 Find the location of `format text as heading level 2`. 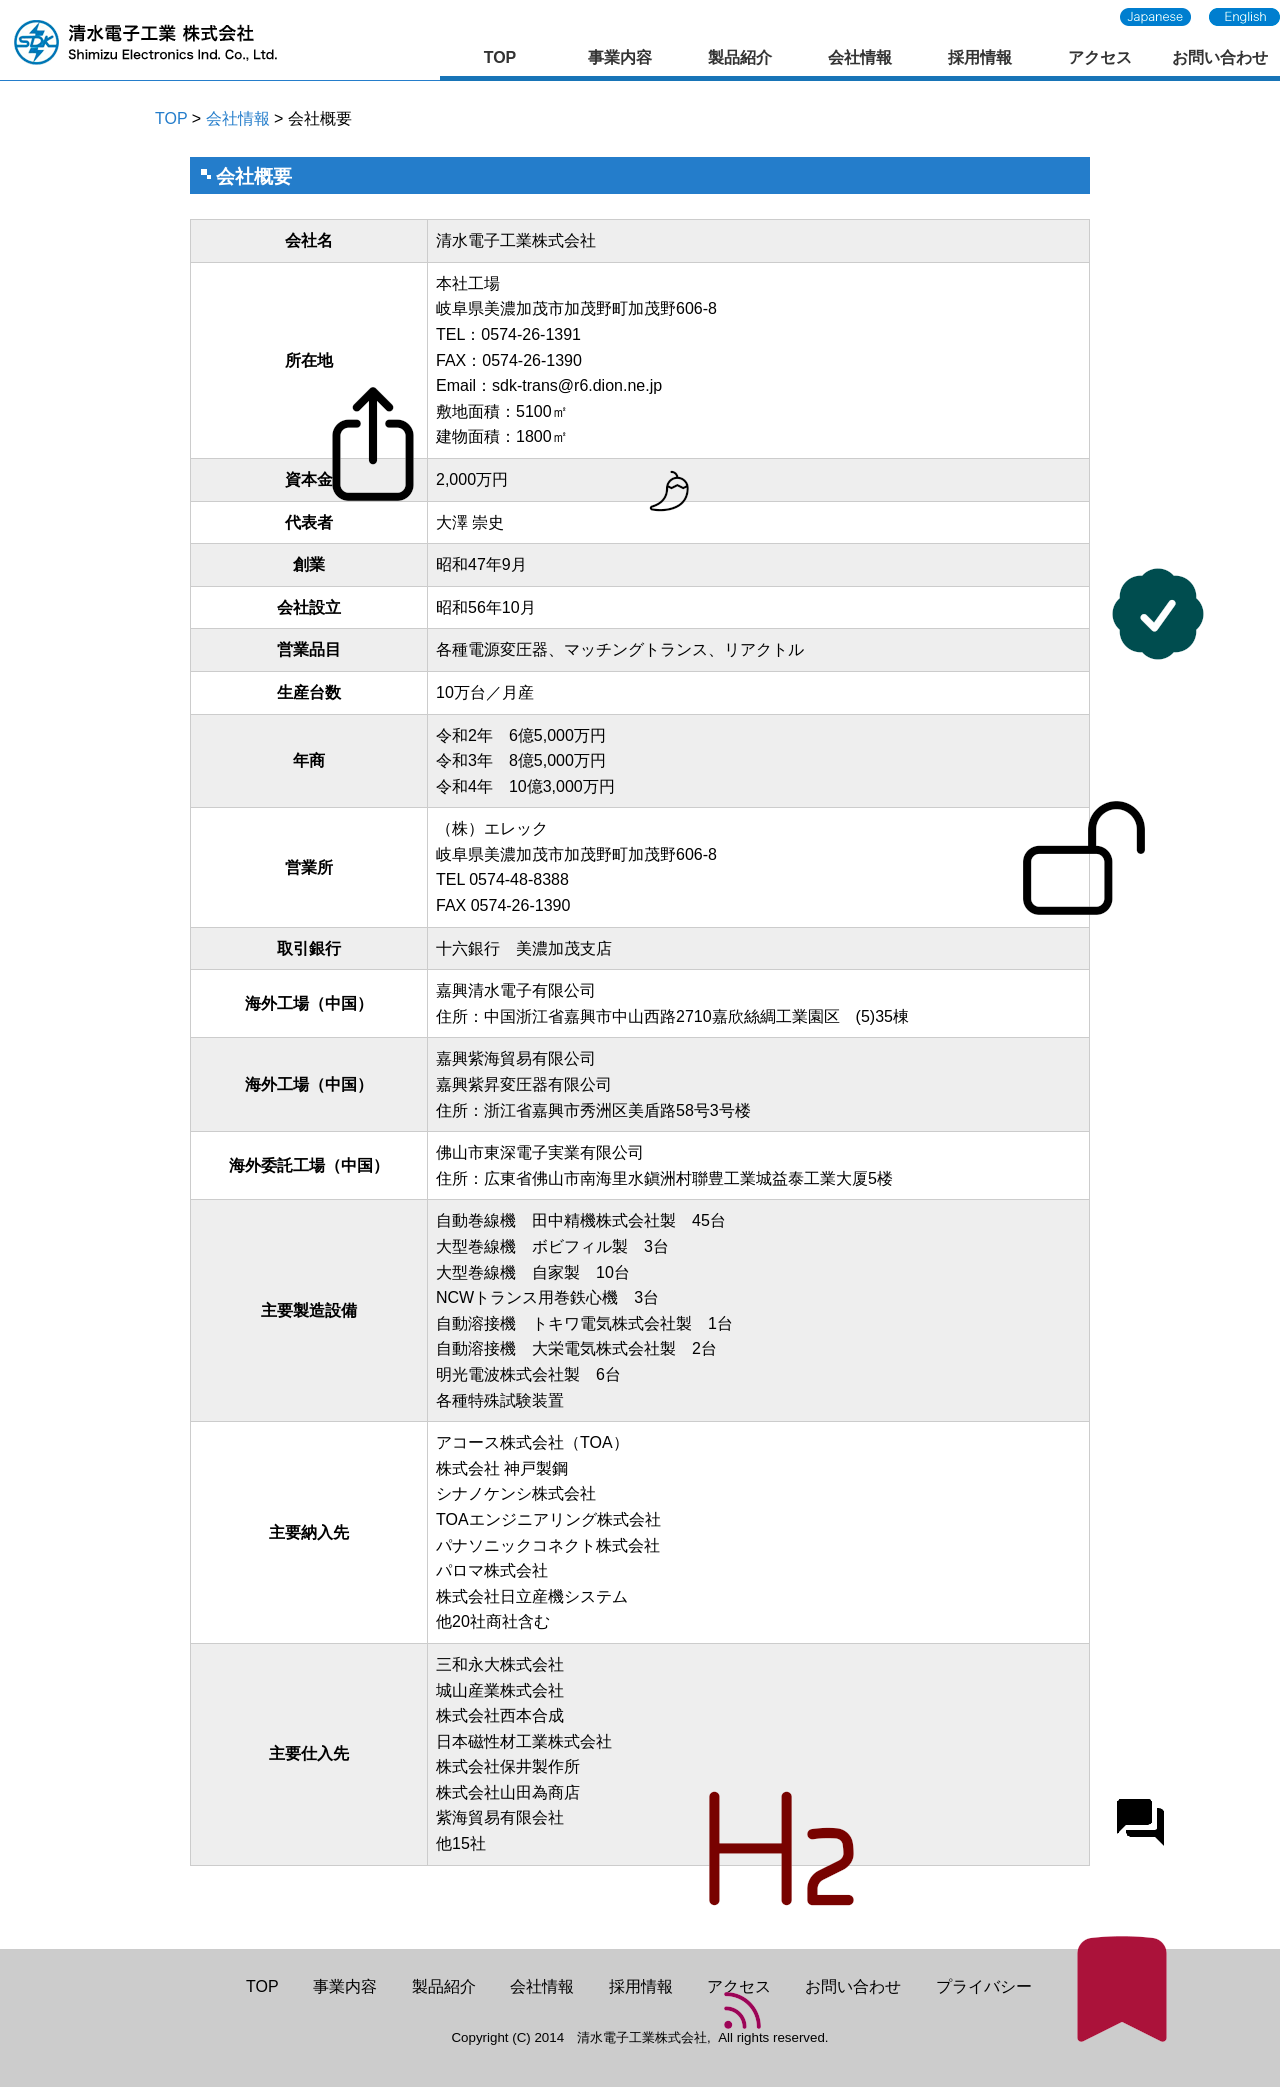

format text as heading level 2 is located at coordinates (781, 1848).